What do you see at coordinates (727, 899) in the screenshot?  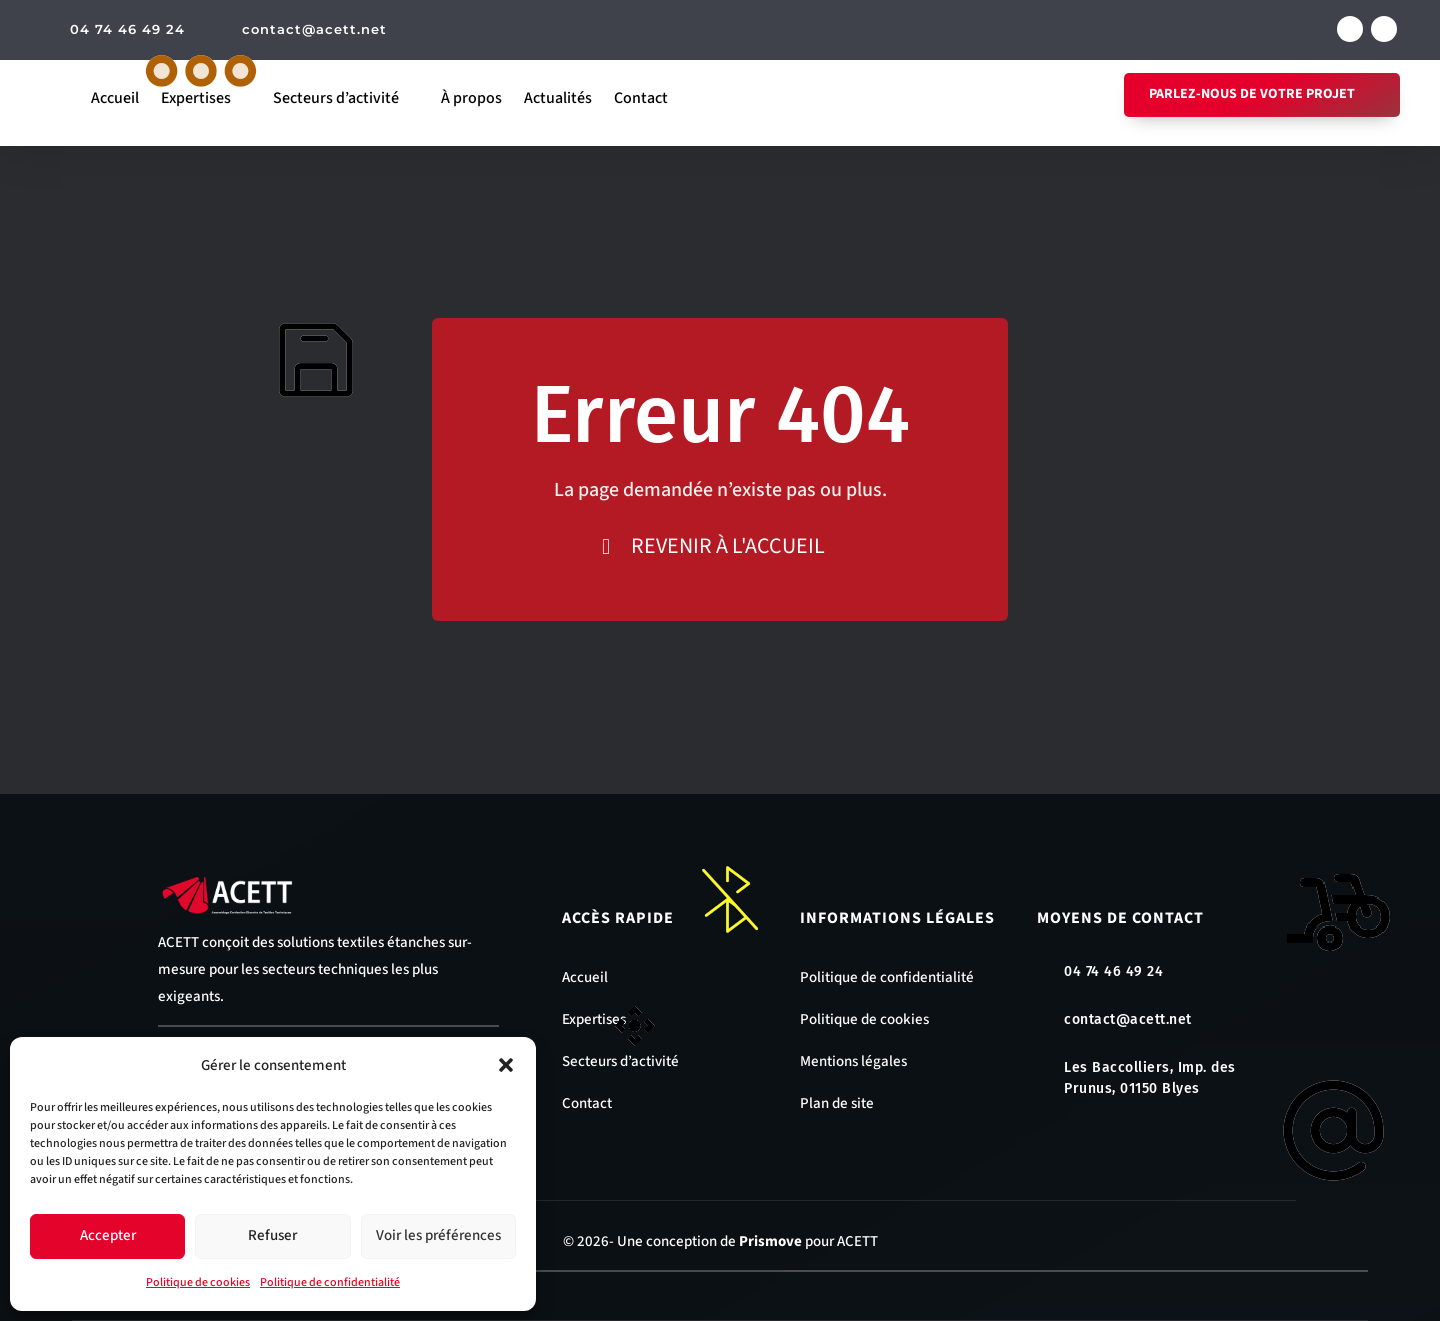 I see `bluetooth is disabled or unavailable` at bounding box center [727, 899].